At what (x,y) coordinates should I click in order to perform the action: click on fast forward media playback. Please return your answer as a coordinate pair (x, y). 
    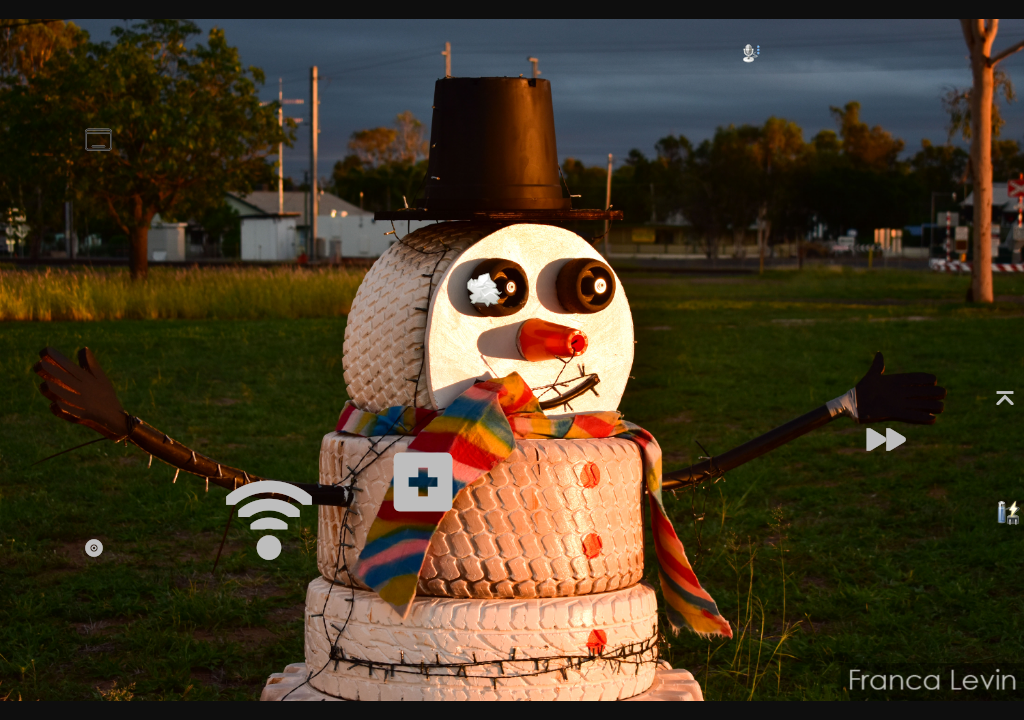
    Looking at the image, I should click on (886, 439).